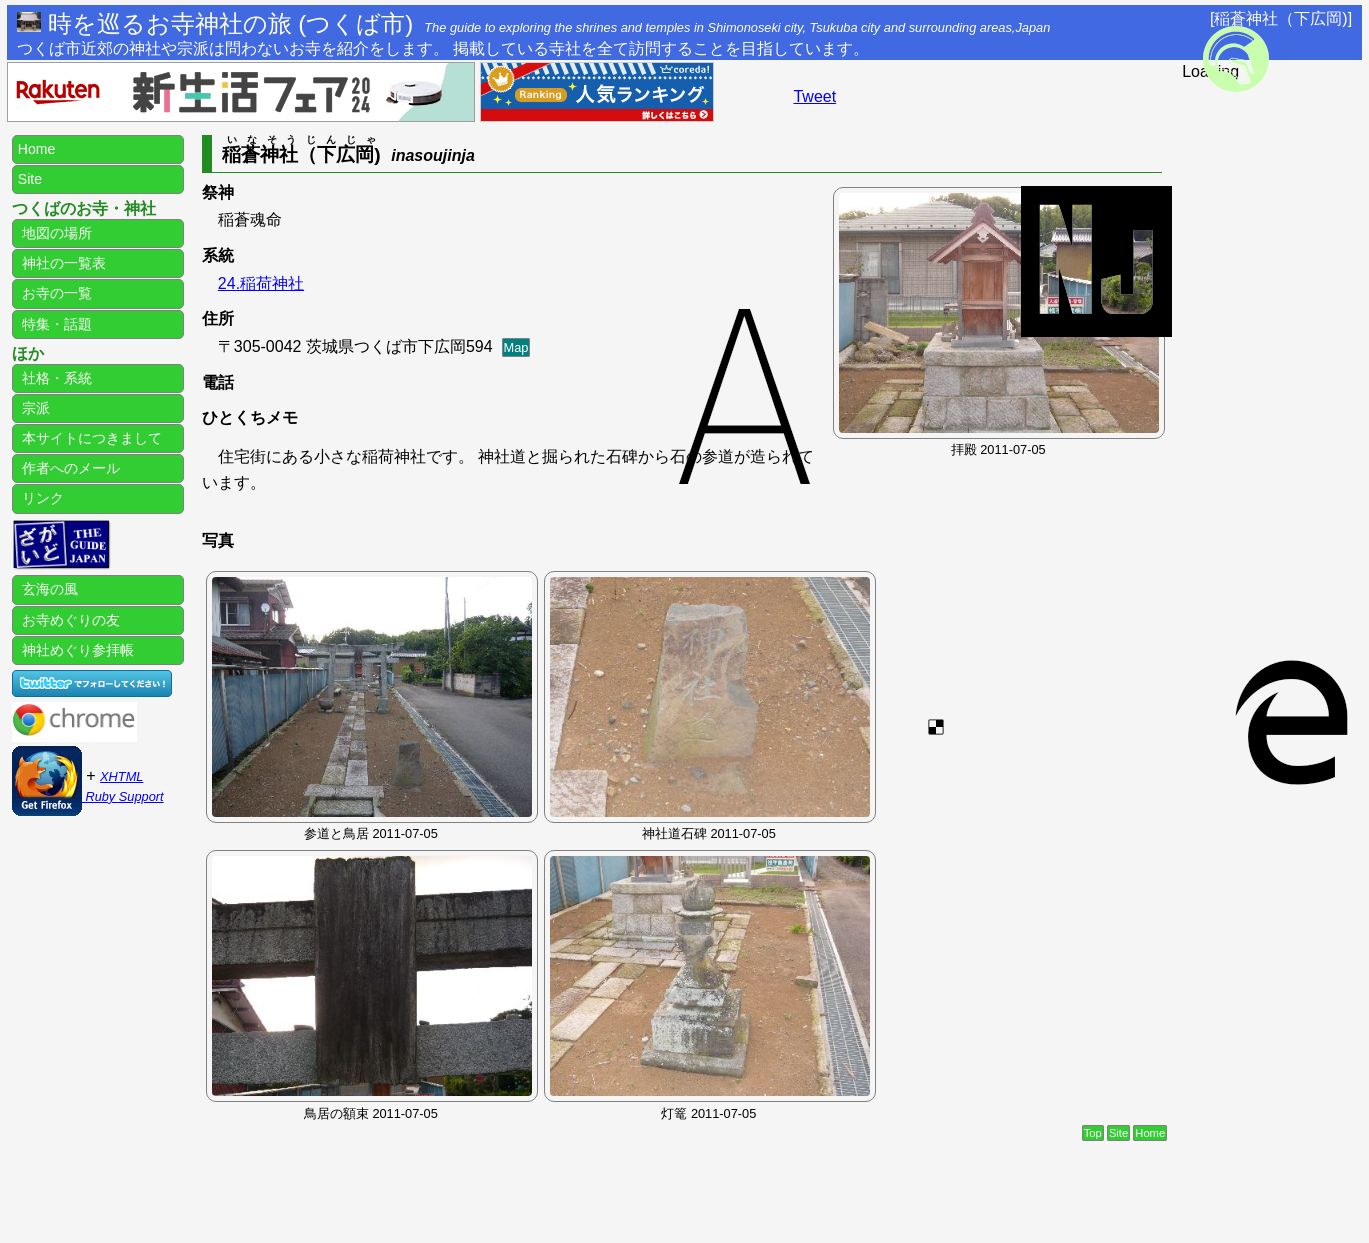 The width and height of the screenshot is (1369, 1243). Describe the element at coordinates (1291, 722) in the screenshot. I see `open microsoft edge browser` at that location.